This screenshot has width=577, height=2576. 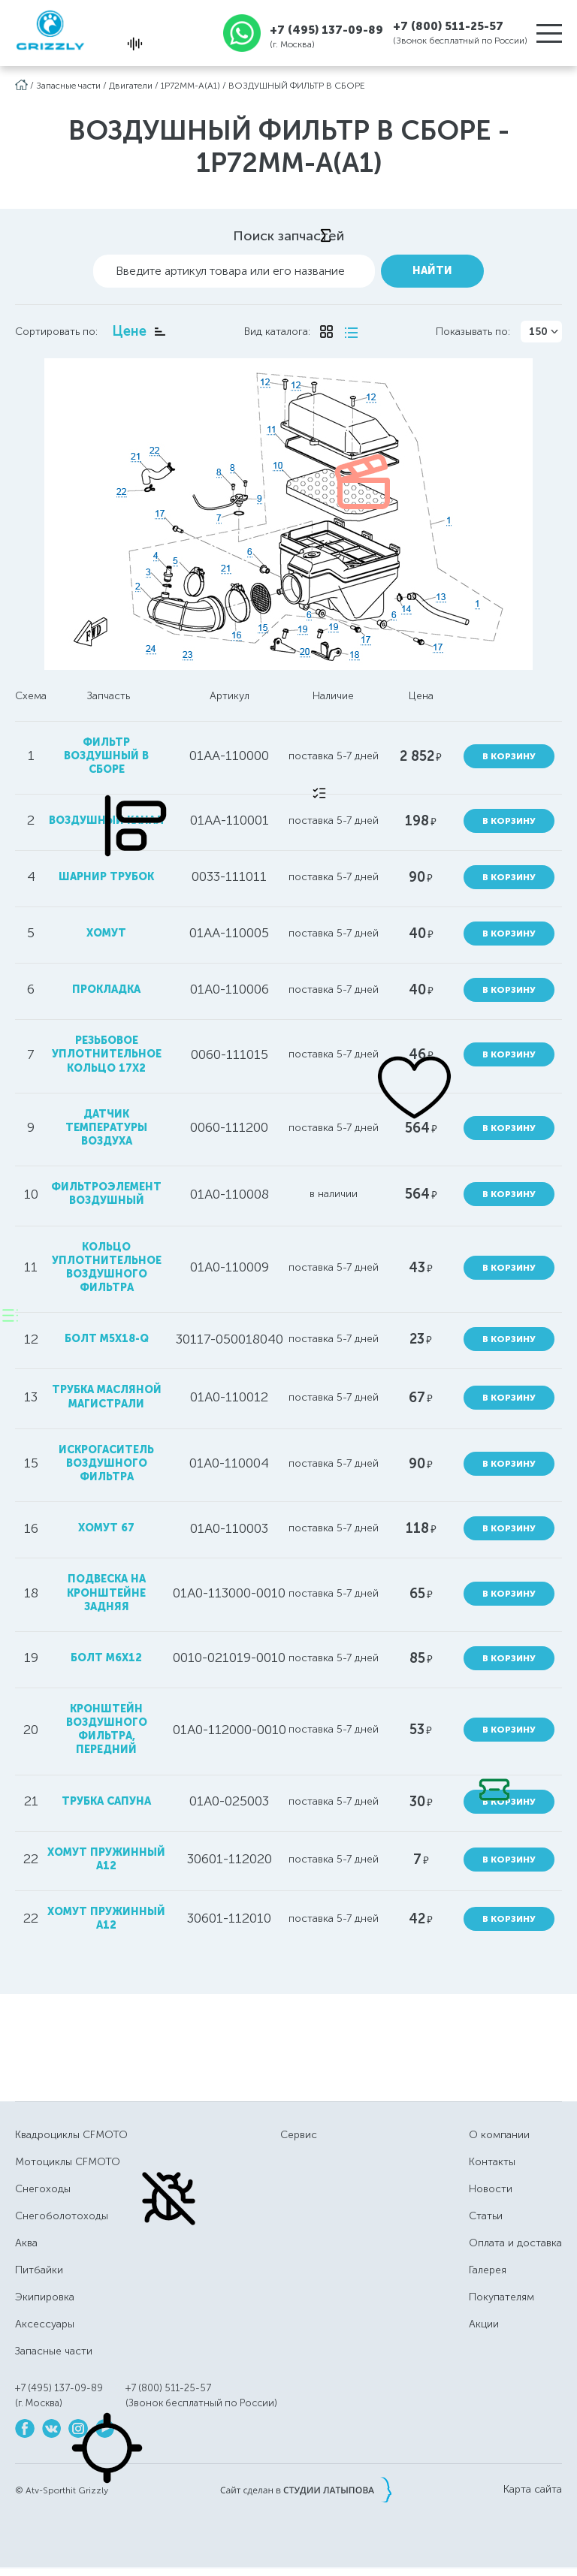 What do you see at coordinates (107, 2448) in the screenshot?
I see `find my current location on the map` at bounding box center [107, 2448].